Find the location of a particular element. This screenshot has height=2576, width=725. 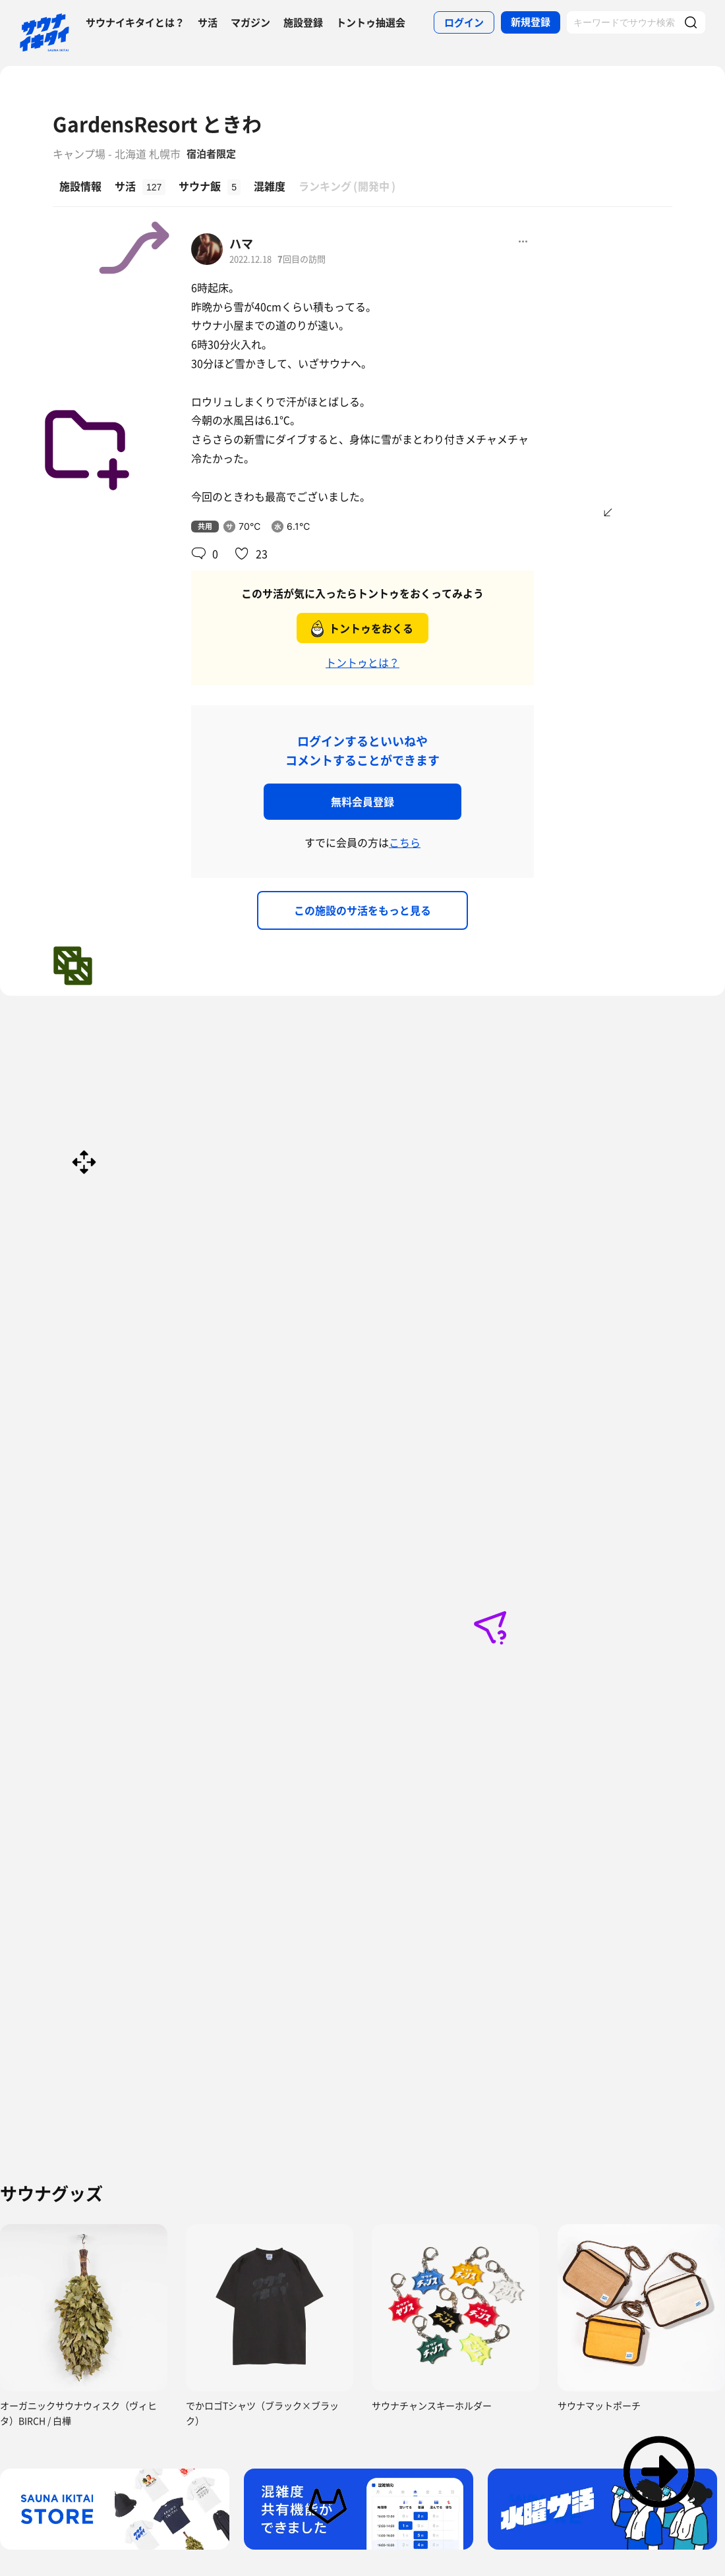

unknown or unconfirmed location is located at coordinates (490, 1627).